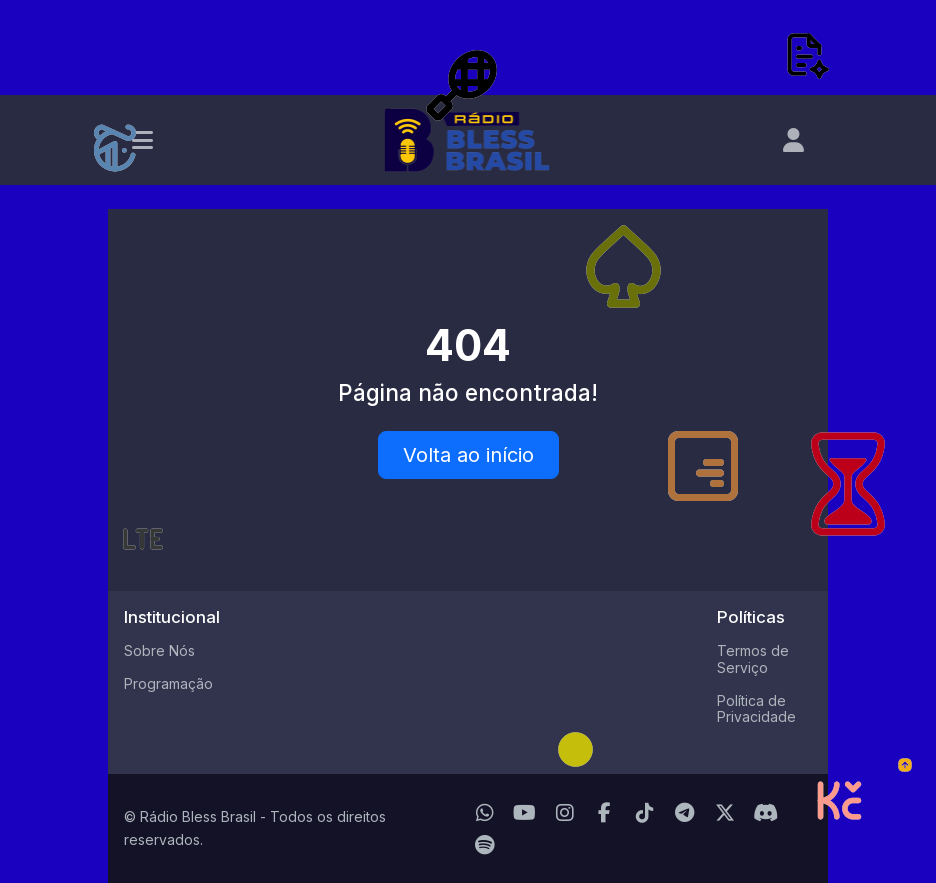 This screenshot has height=883, width=936. What do you see at coordinates (461, 86) in the screenshot?
I see `access tennis or racquet sports features` at bounding box center [461, 86].